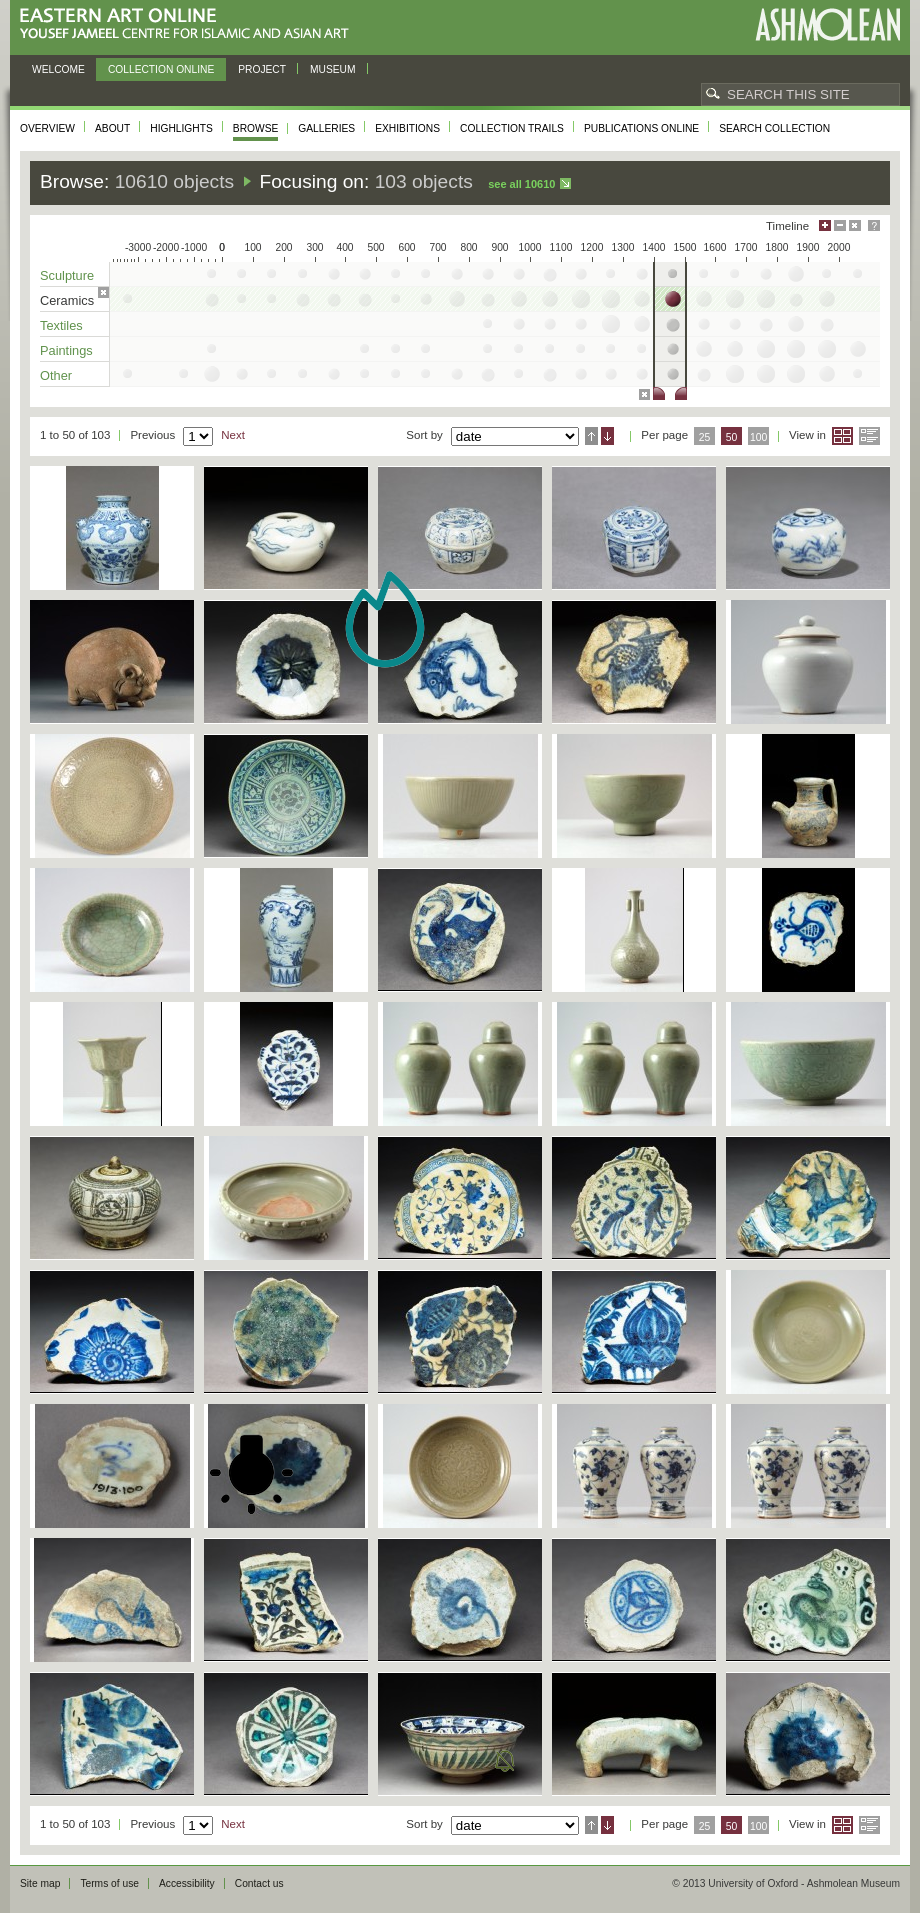  What do you see at coordinates (251, 1472) in the screenshot?
I see `adjust incandescent light settings` at bounding box center [251, 1472].